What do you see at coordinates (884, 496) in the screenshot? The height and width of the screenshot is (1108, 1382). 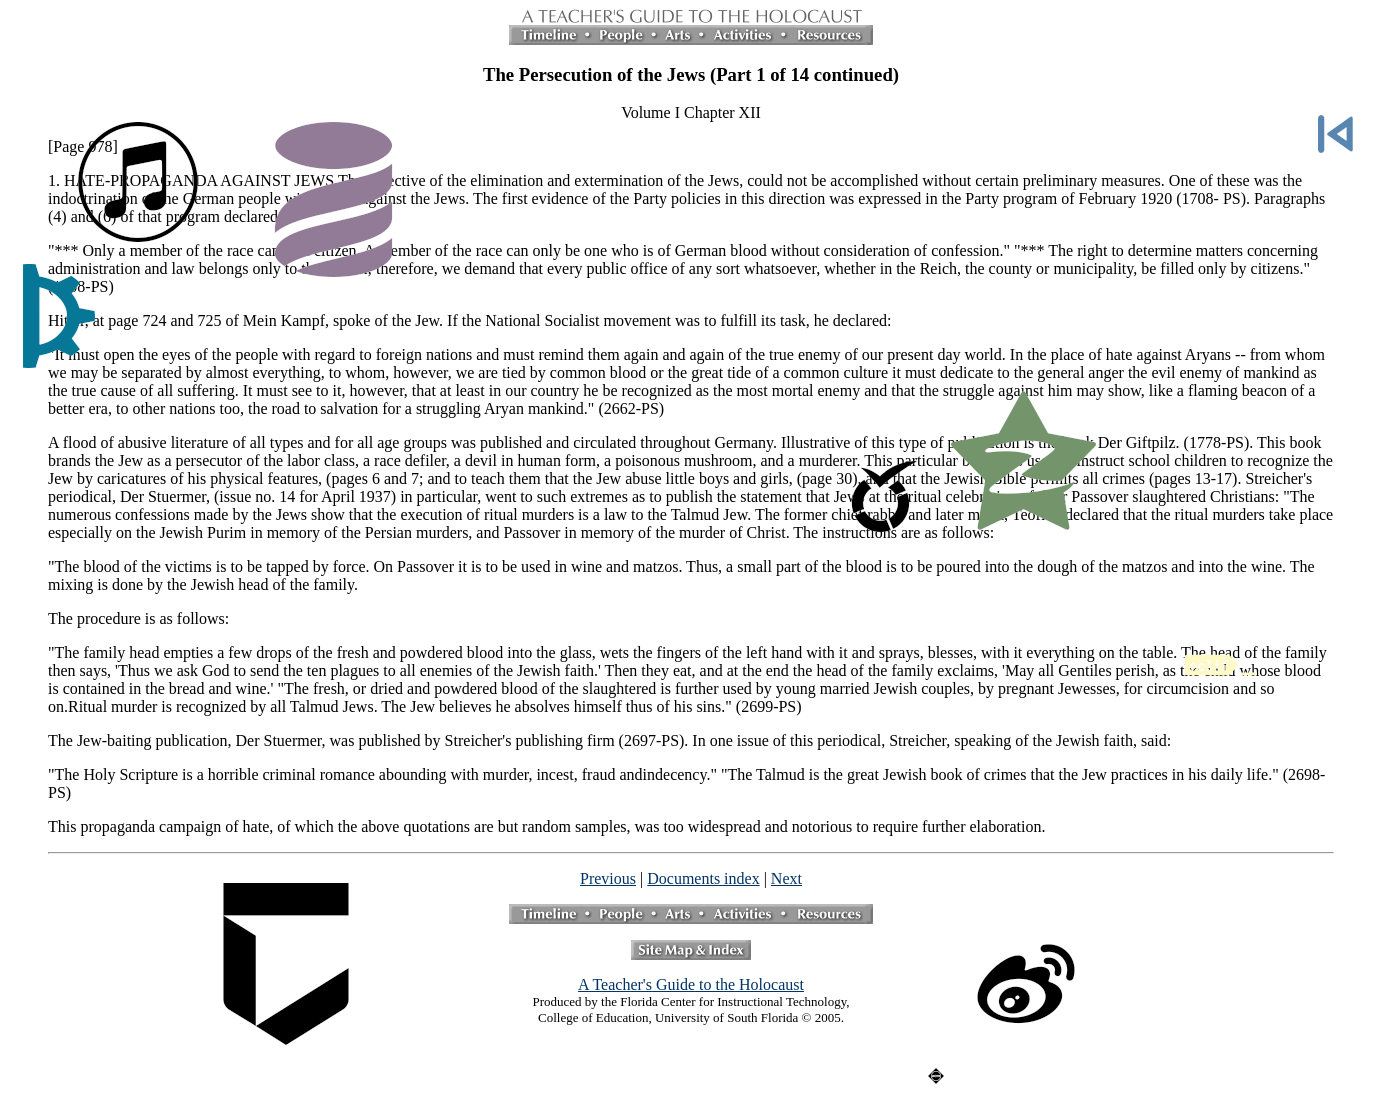 I see `open LimeSurvey application` at bounding box center [884, 496].